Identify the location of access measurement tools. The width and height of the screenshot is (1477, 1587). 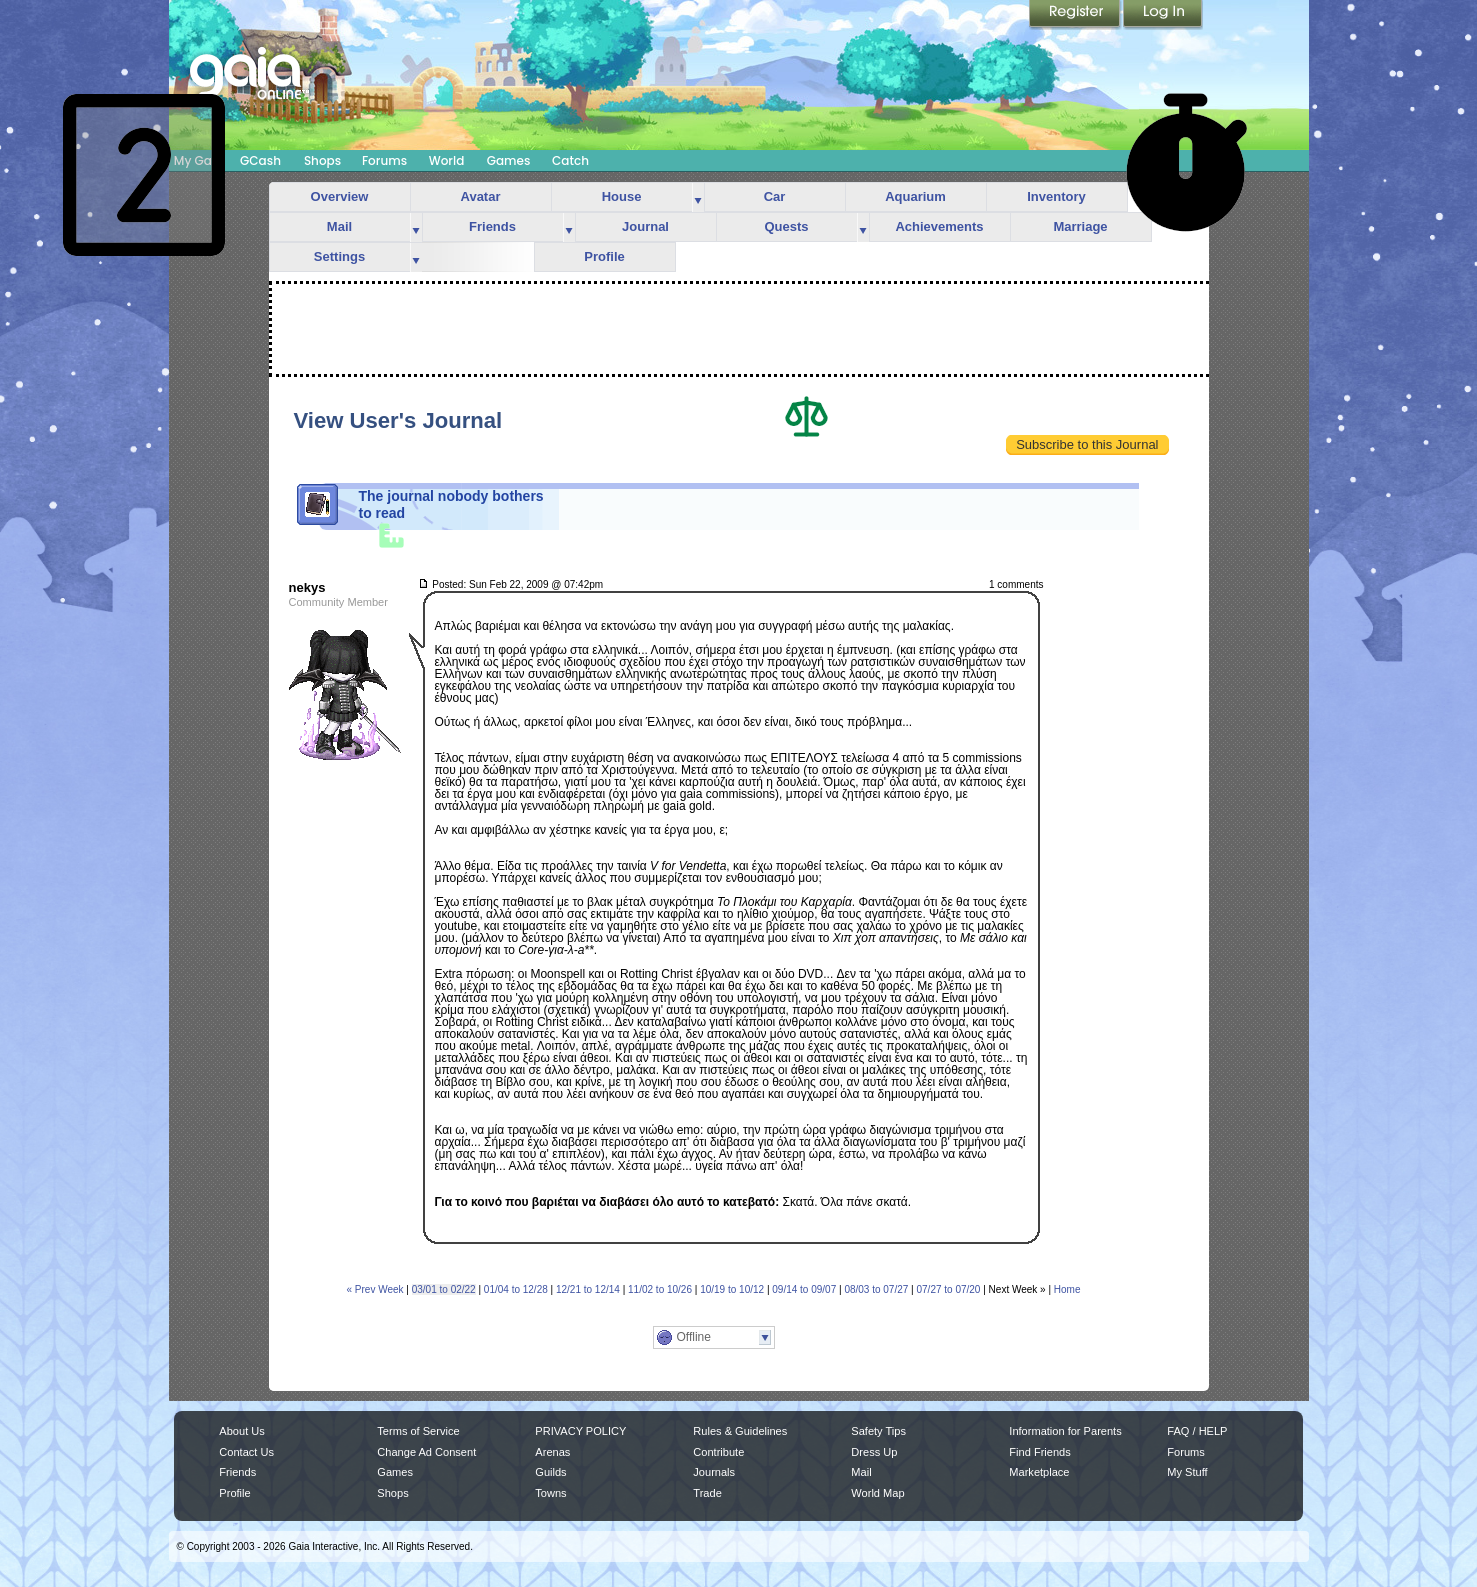
(391, 535).